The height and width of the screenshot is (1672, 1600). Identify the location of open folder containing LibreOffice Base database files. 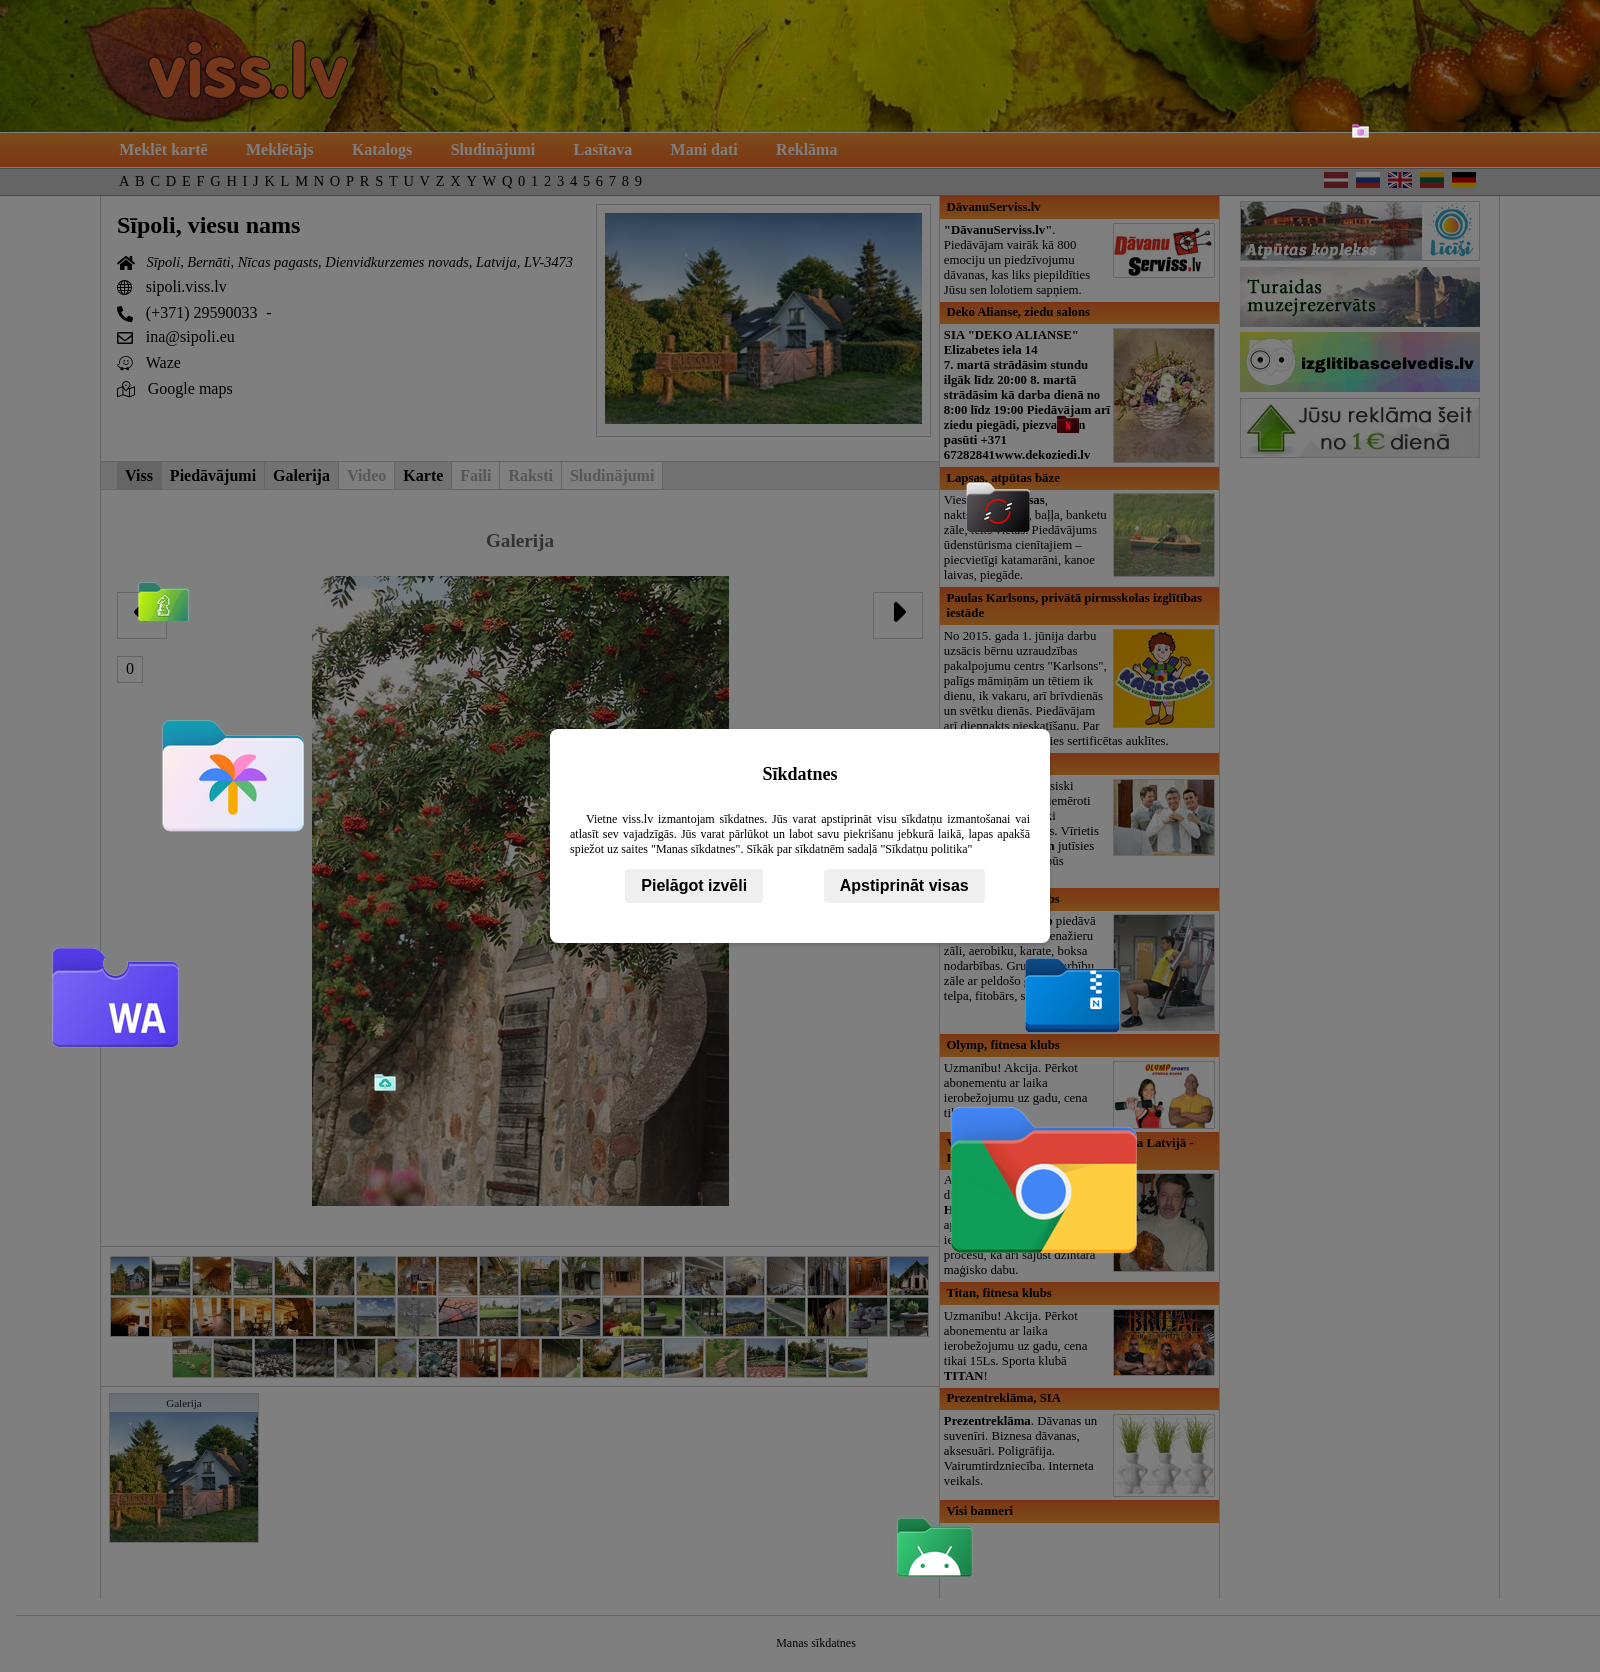
(1360, 131).